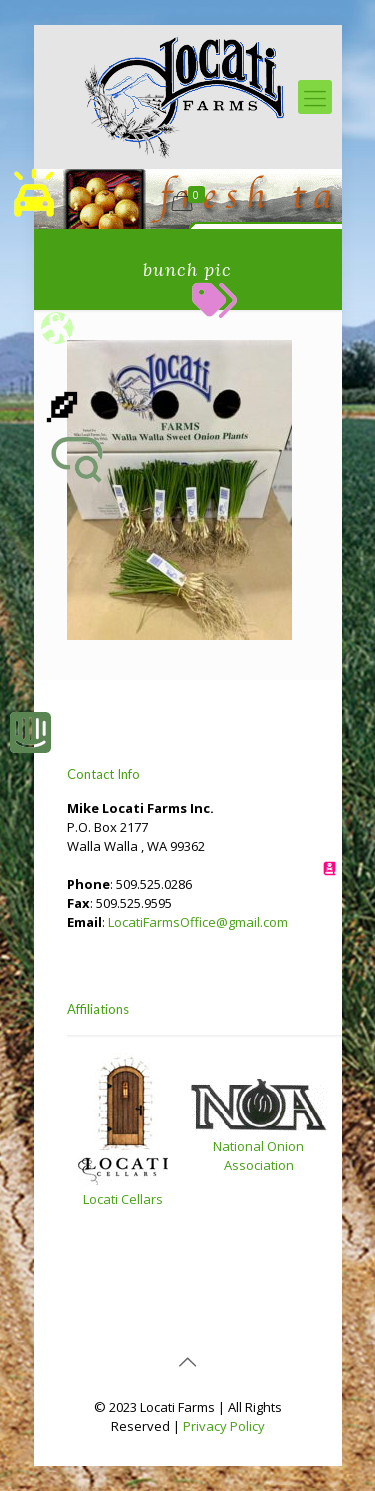 The height and width of the screenshot is (1491, 375). Describe the element at coordinates (329, 868) in the screenshot. I see `access dark mode or spooky theme settings` at that location.